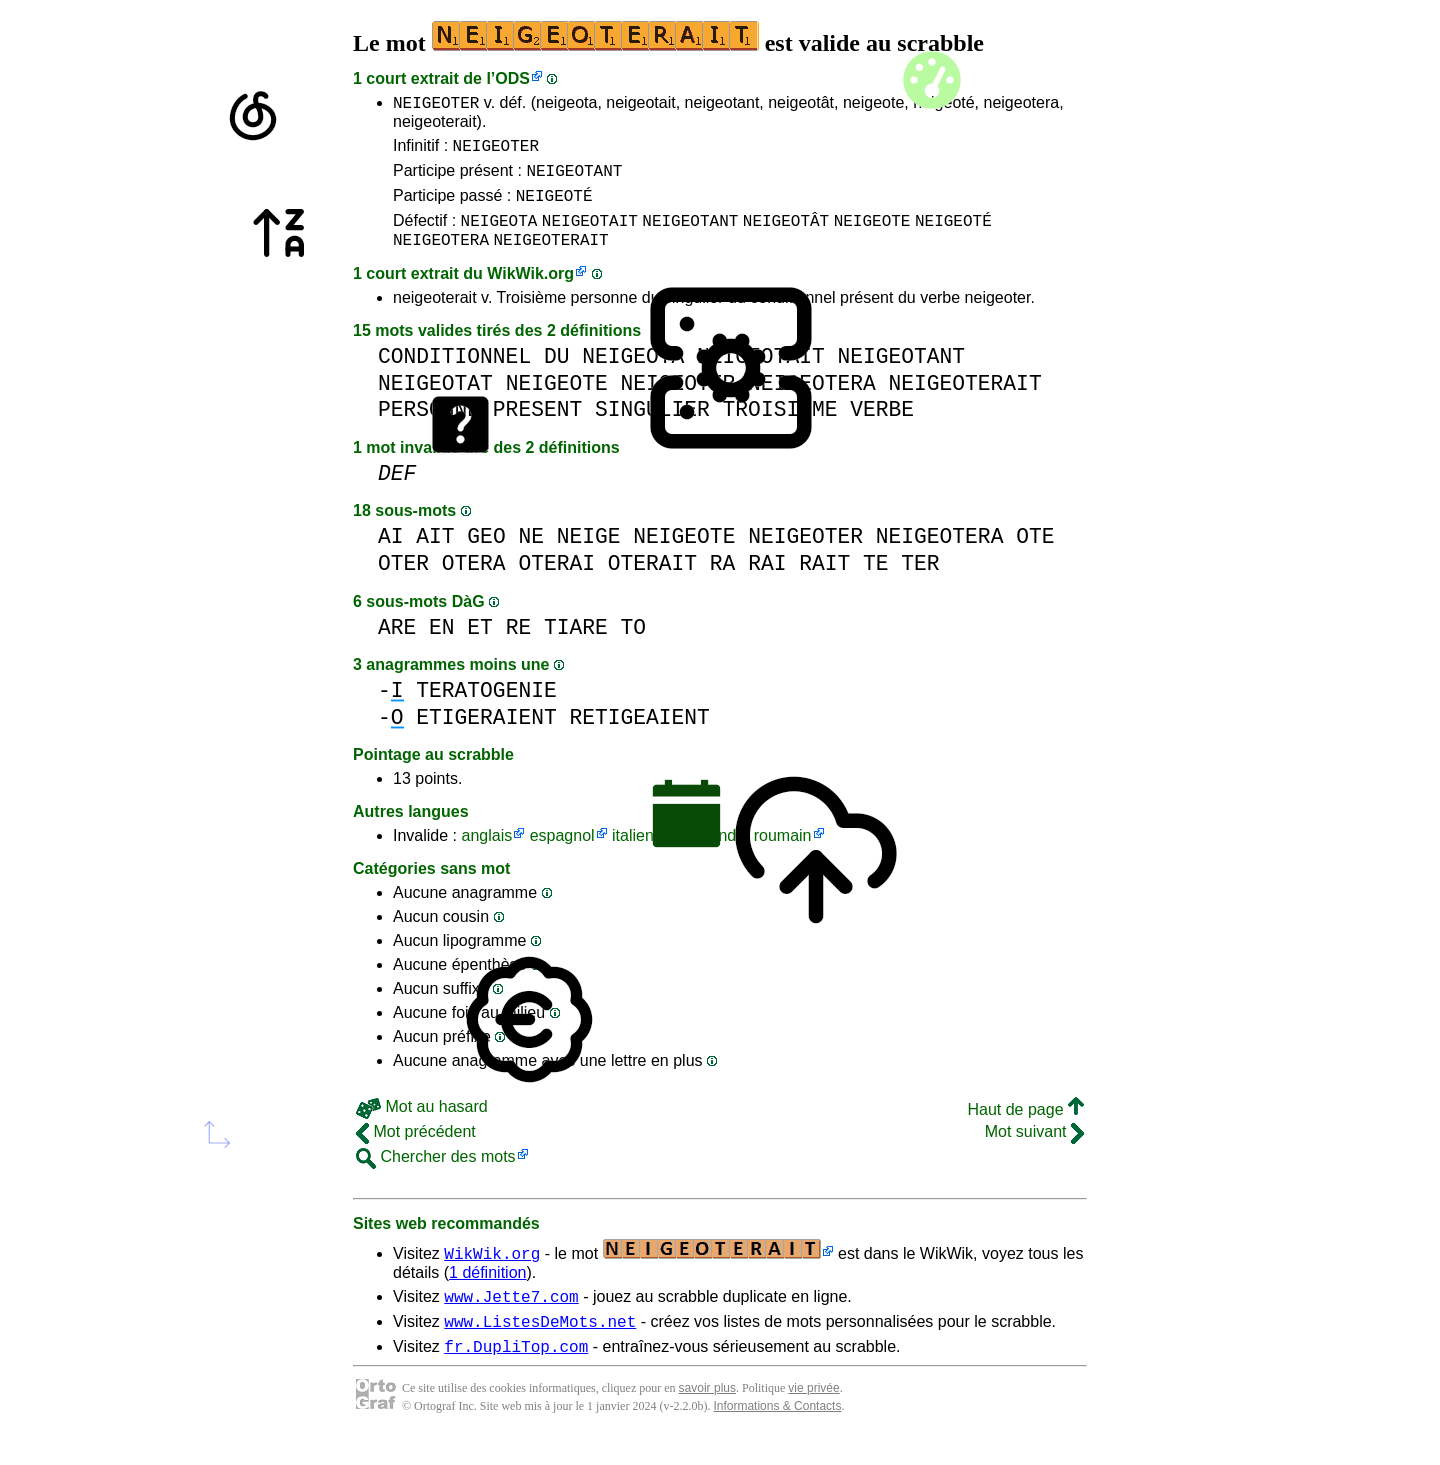 The height and width of the screenshot is (1465, 1440). Describe the element at coordinates (460, 424) in the screenshot. I see `access help center or support resources` at that location.